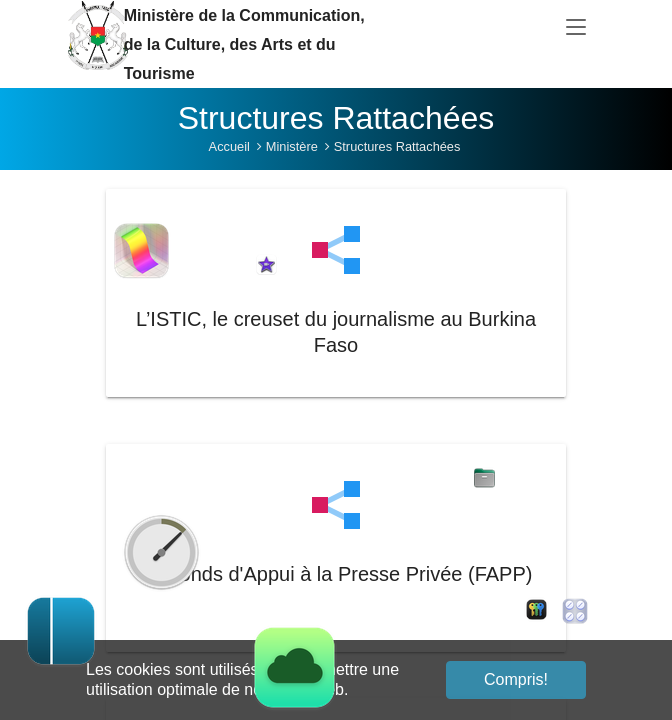 Image resolution: width=672 pixels, height=720 pixels. What do you see at coordinates (536, 609) in the screenshot?
I see `open the passwords app` at bounding box center [536, 609].